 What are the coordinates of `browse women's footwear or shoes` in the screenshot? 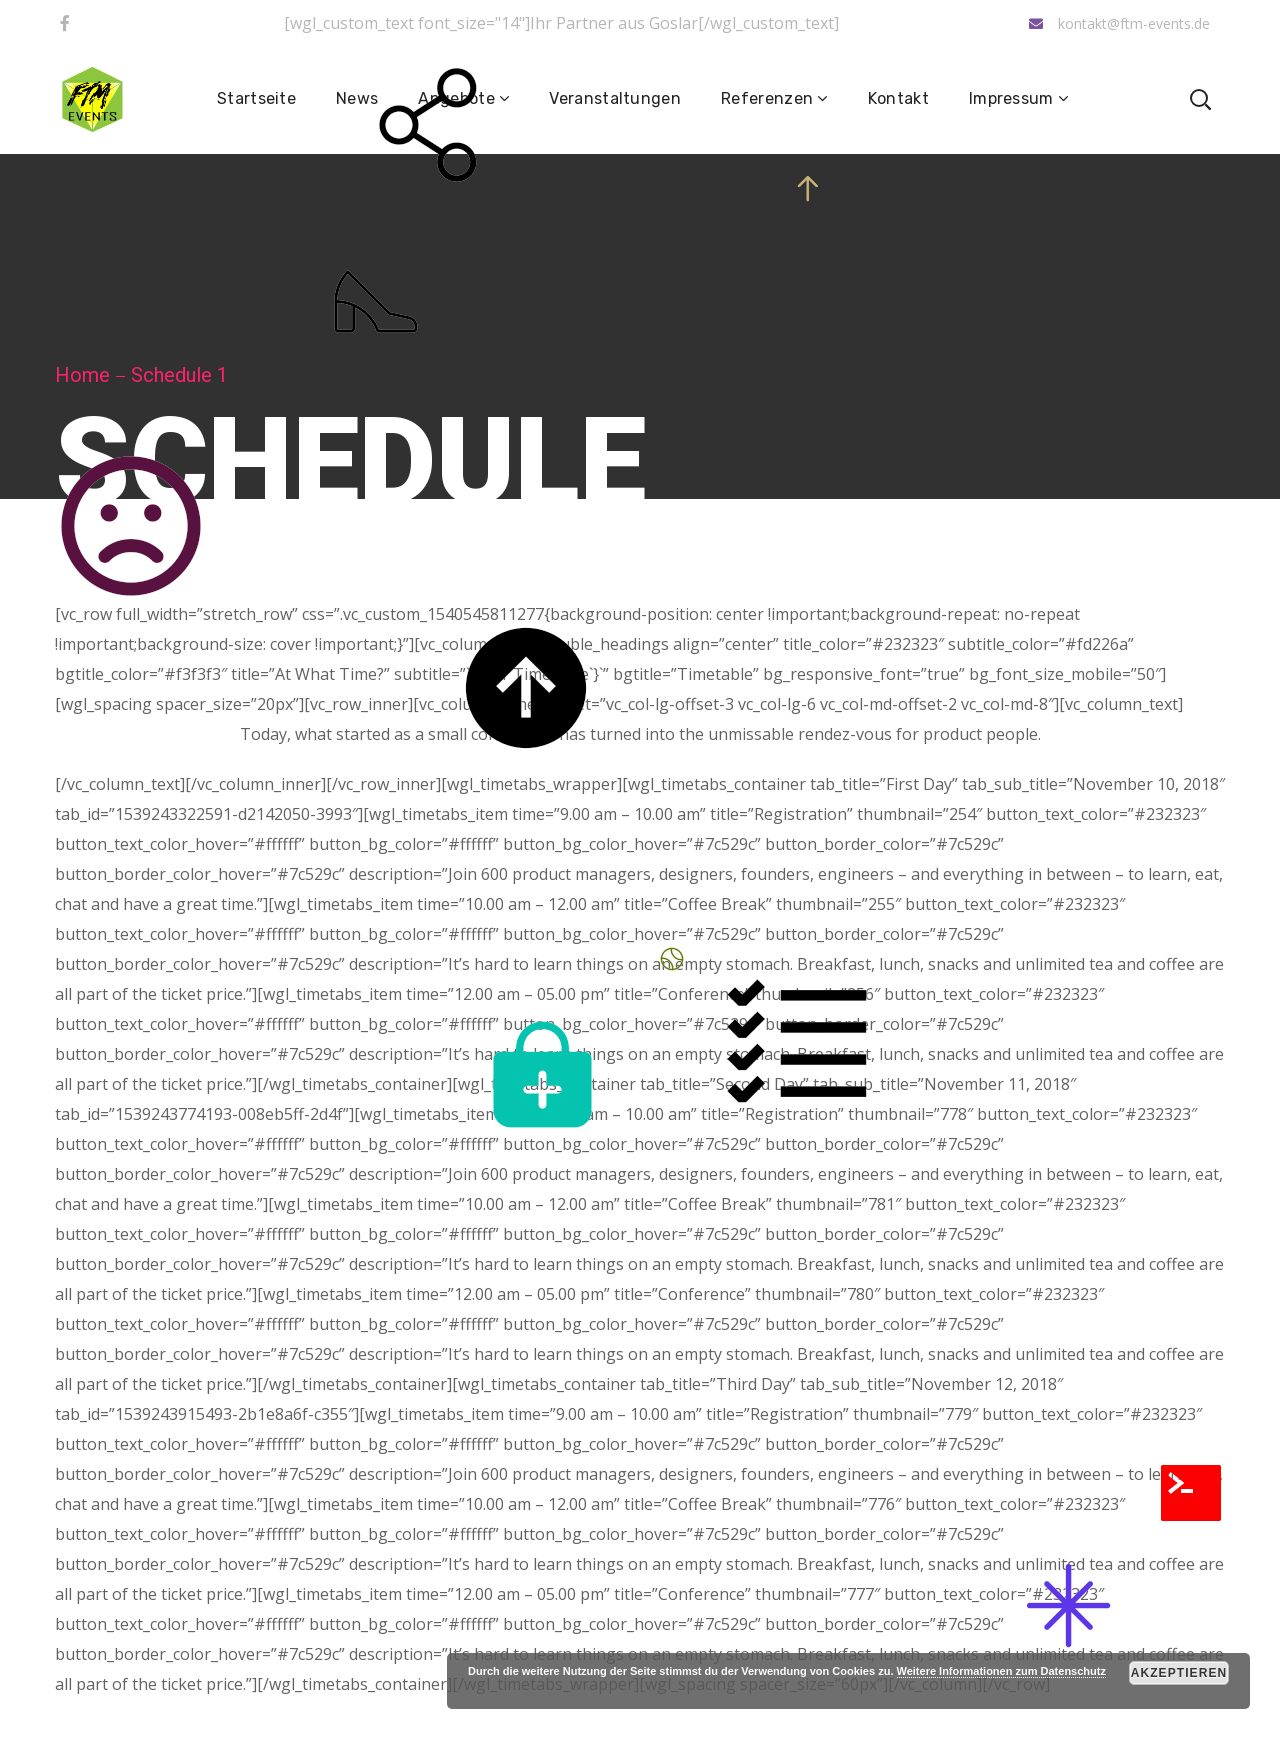 It's located at (371, 304).